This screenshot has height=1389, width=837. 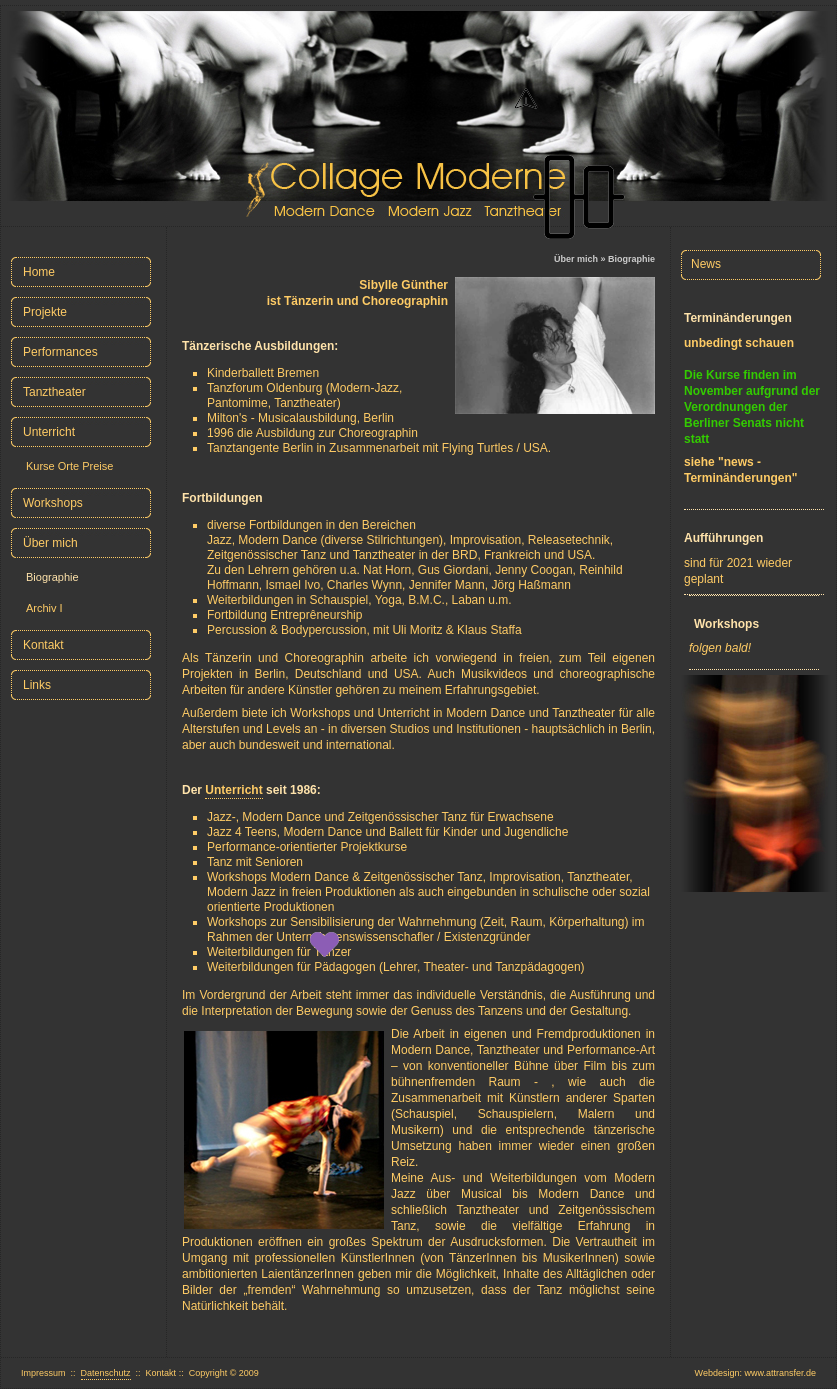 I want to click on add item to favorites, so click(x=324, y=943).